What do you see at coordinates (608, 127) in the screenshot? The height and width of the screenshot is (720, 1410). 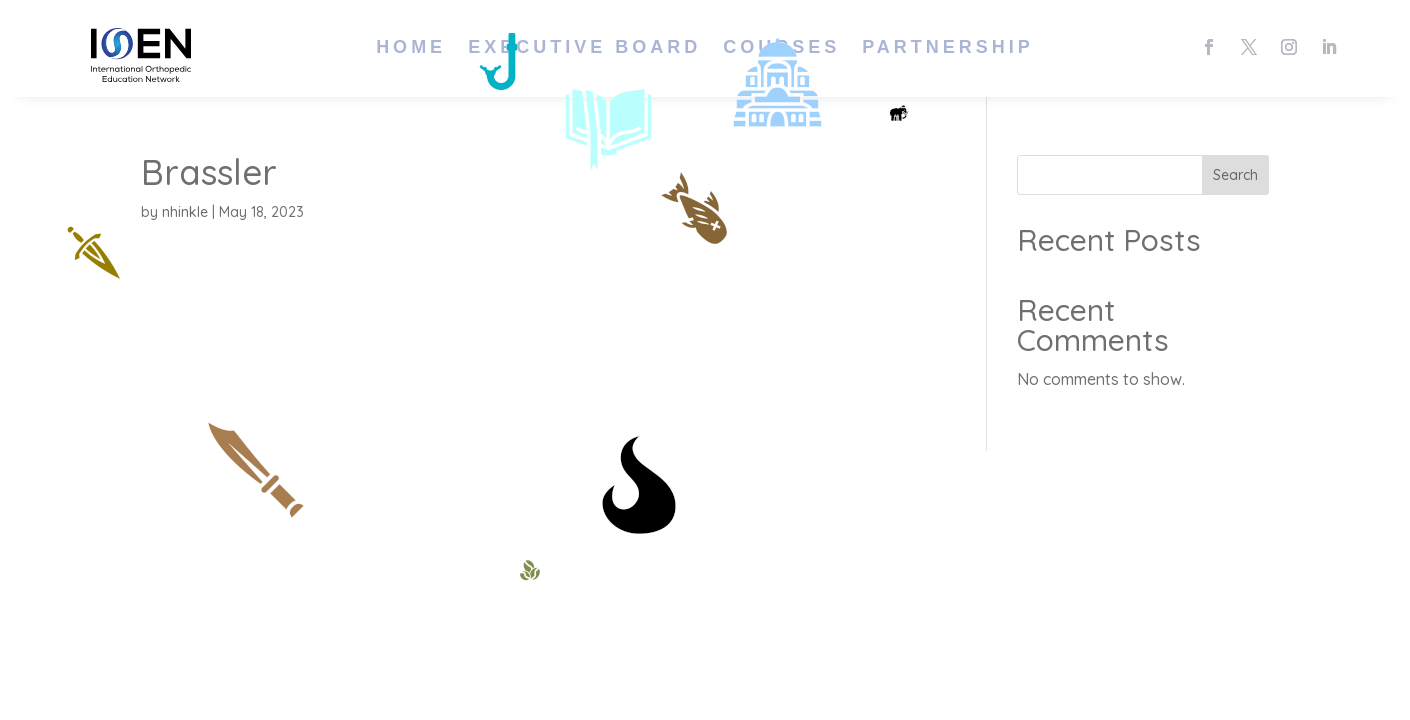 I see `save current page as a bookmark` at bounding box center [608, 127].